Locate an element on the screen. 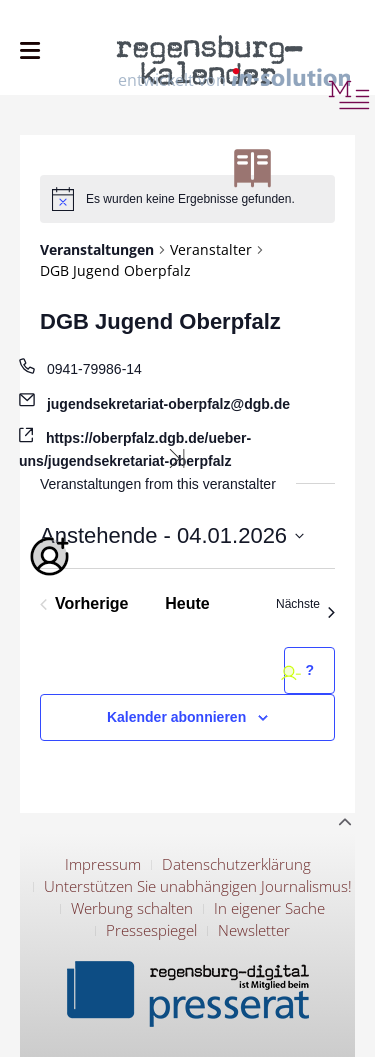  access storage lockers is located at coordinates (252, 167).